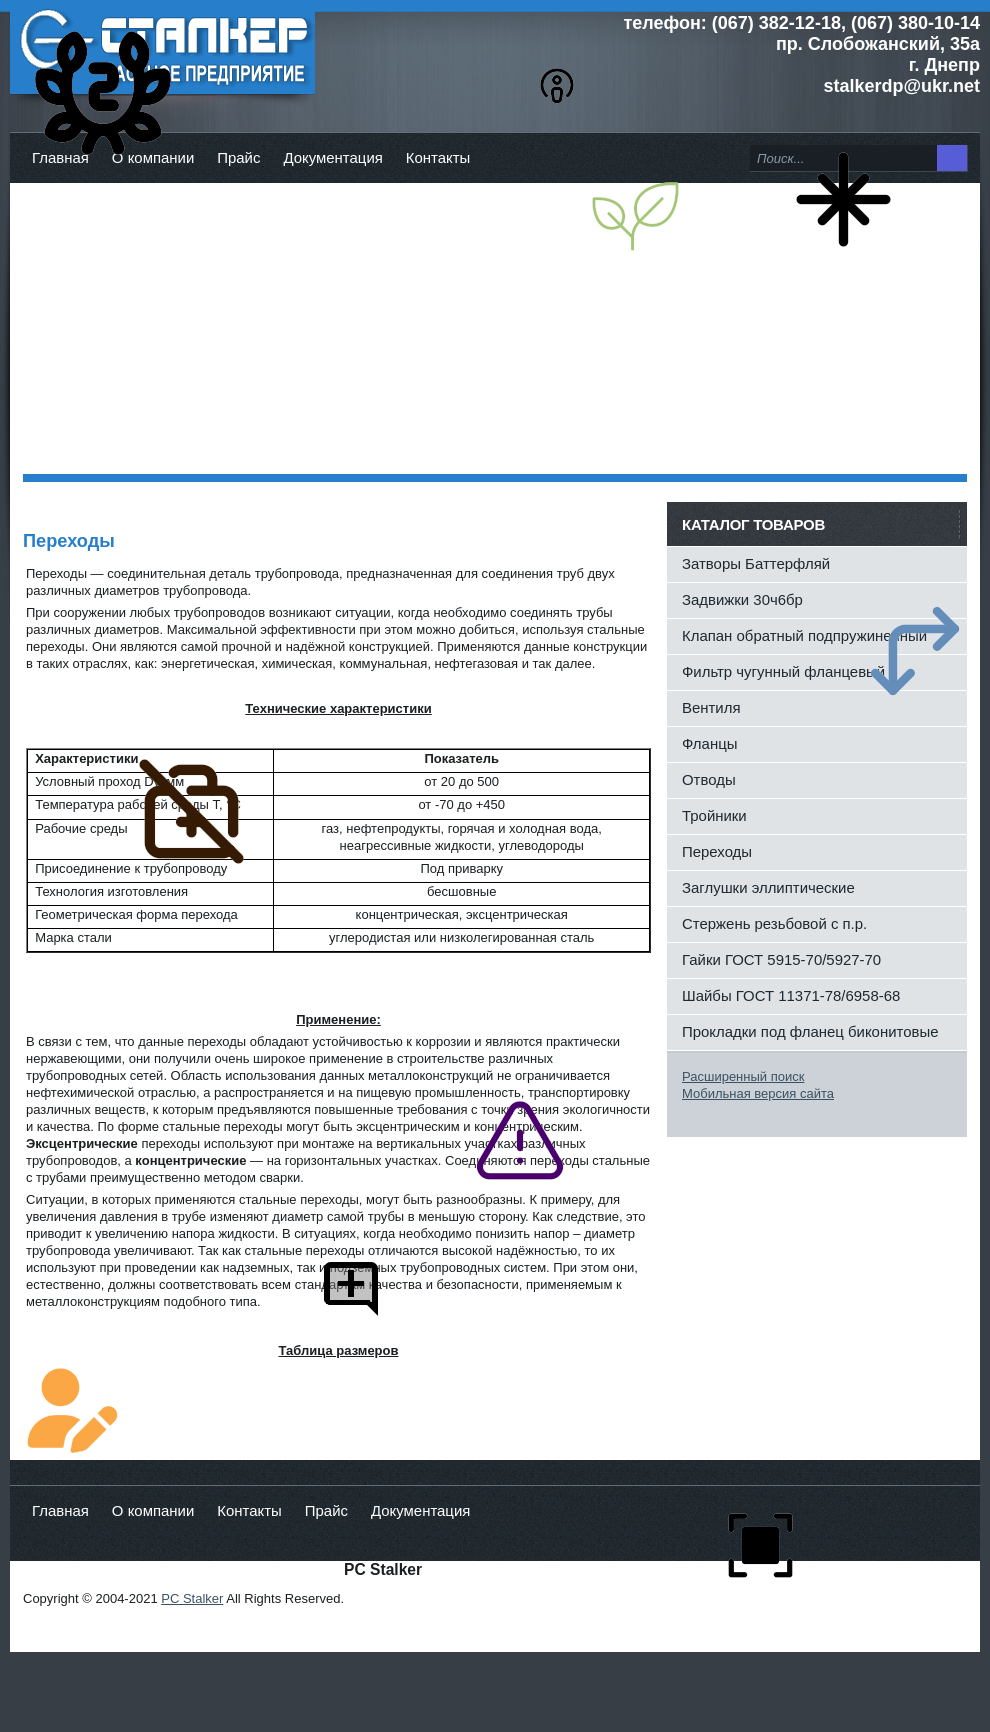 The width and height of the screenshot is (990, 1732). I want to click on first aid or medical services unavailable, so click(191, 811).